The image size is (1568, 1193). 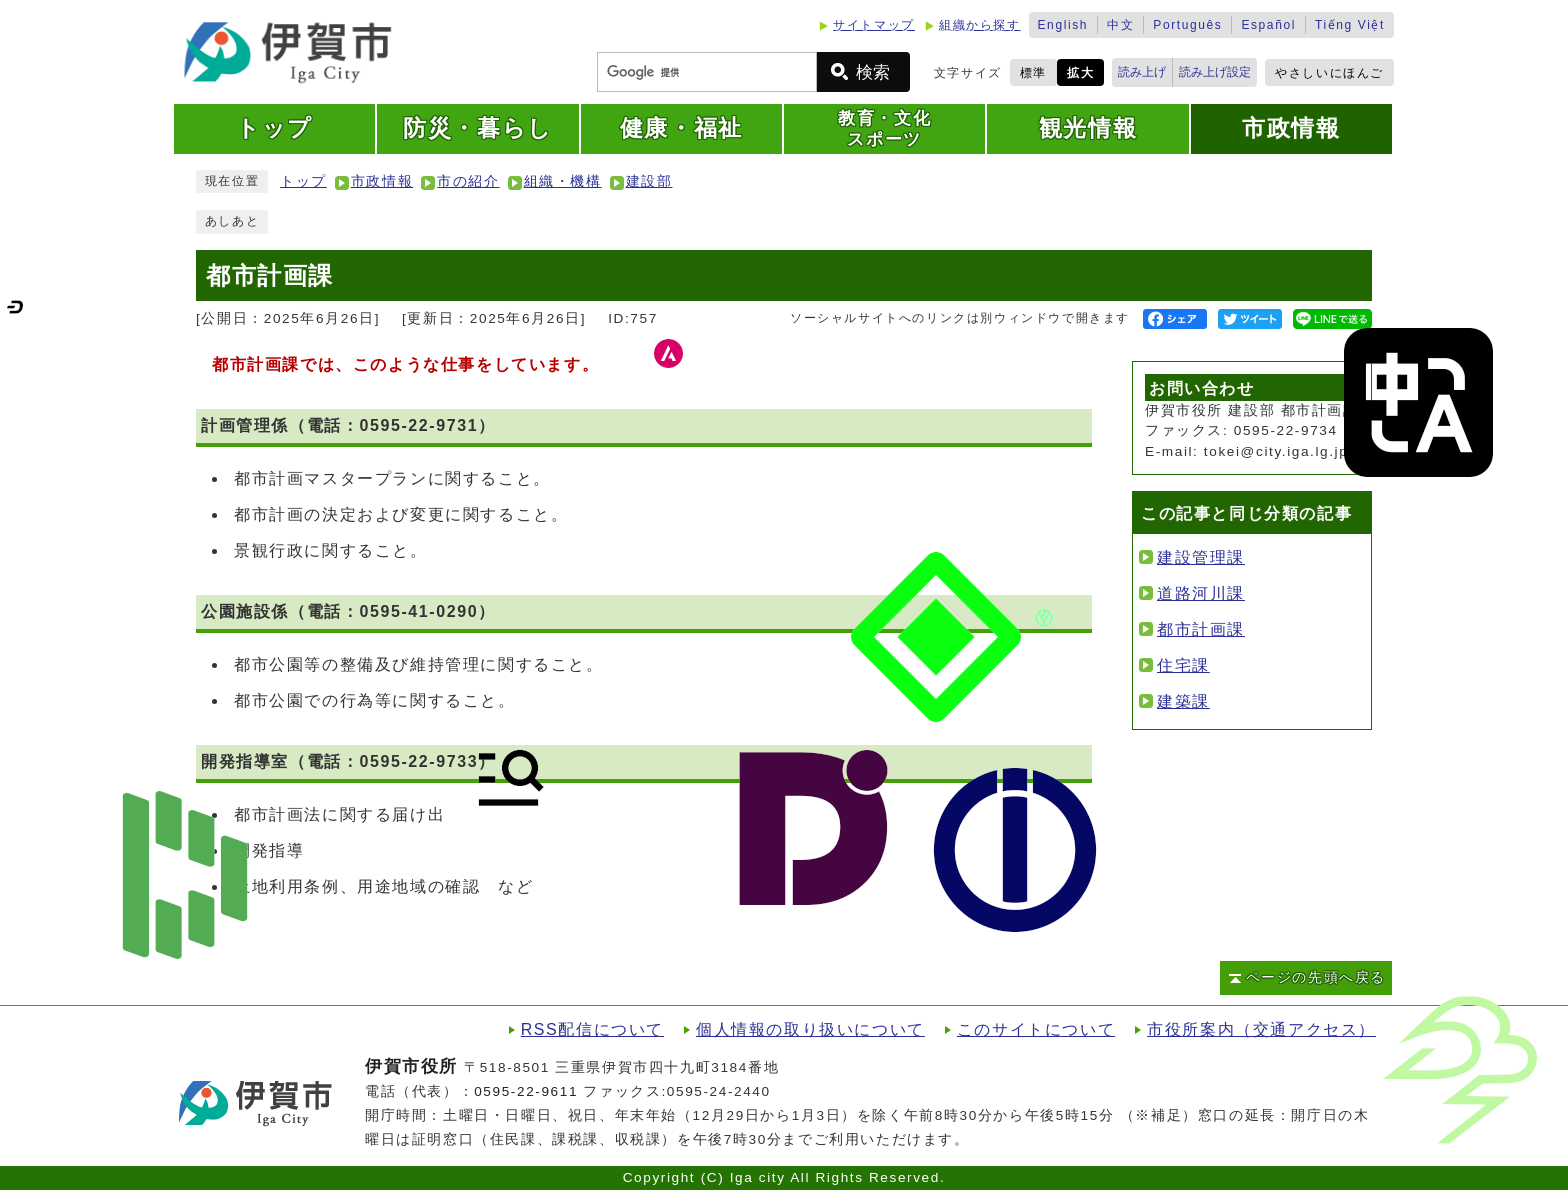 What do you see at coordinates (936, 637) in the screenshot?
I see `google nearby sharing feature` at bounding box center [936, 637].